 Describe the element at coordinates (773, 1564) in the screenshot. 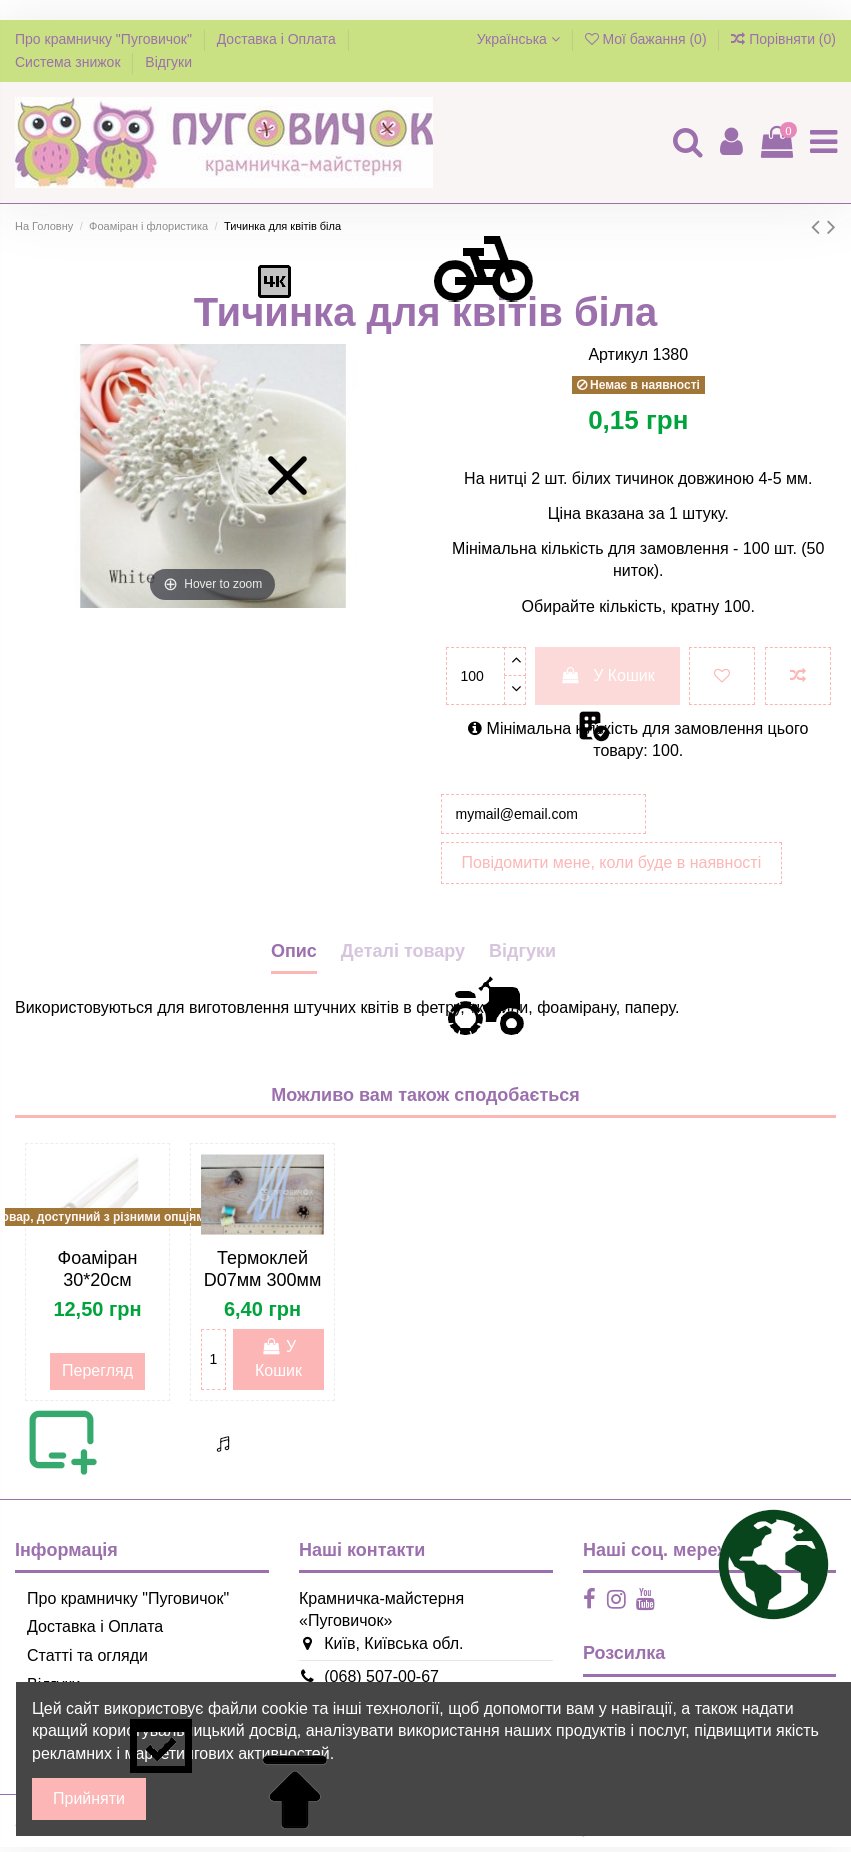

I see `switch to global or worldwide view` at that location.